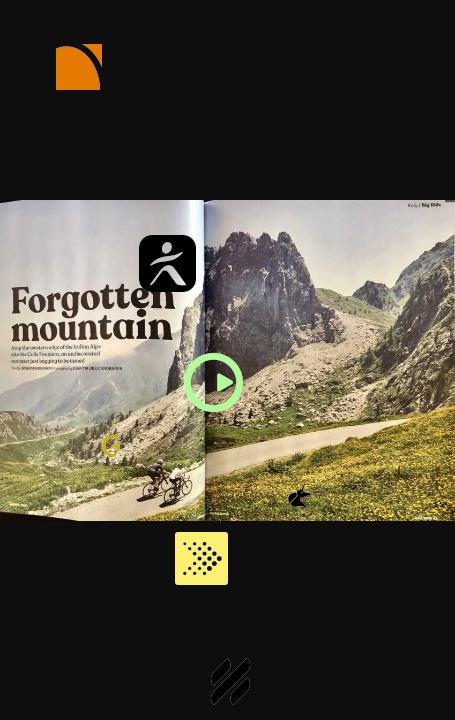  Describe the element at coordinates (111, 446) in the screenshot. I see `visit the Great Learning website or platform` at that location.